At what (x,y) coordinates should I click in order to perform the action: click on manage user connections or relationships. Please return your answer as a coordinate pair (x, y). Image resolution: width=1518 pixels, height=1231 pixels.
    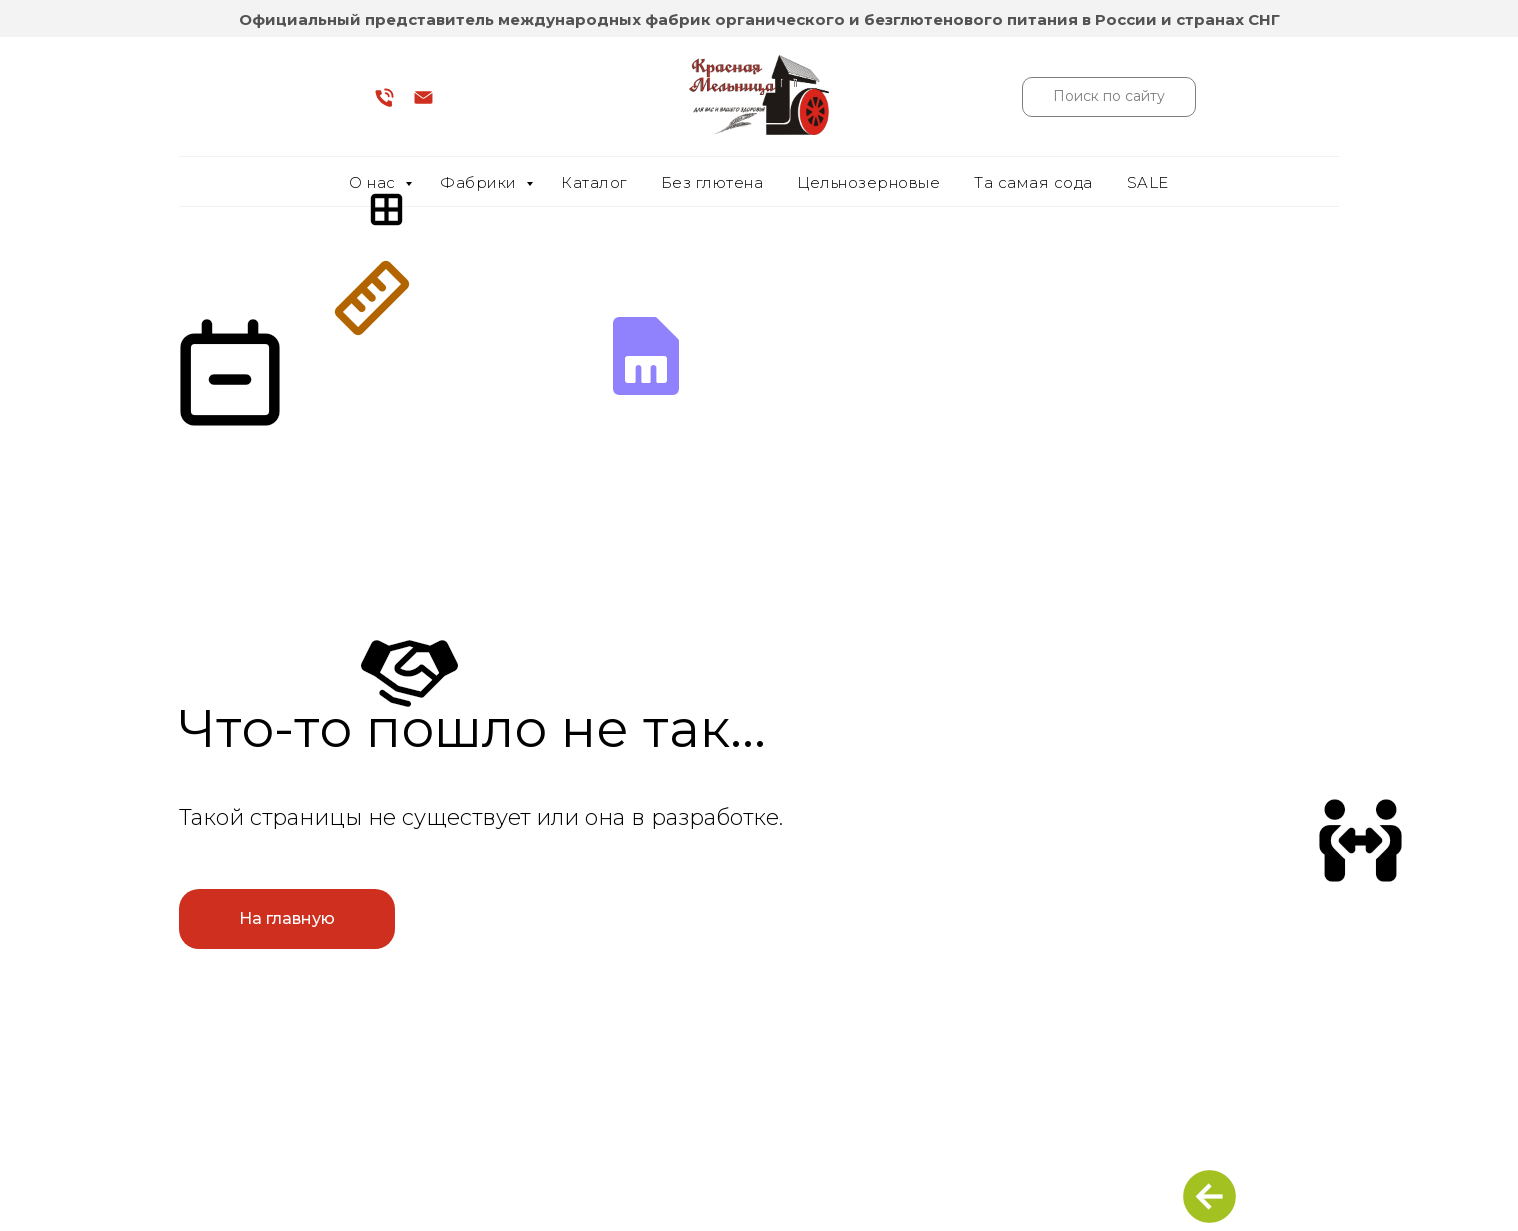
    Looking at the image, I should click on (1360, 840).